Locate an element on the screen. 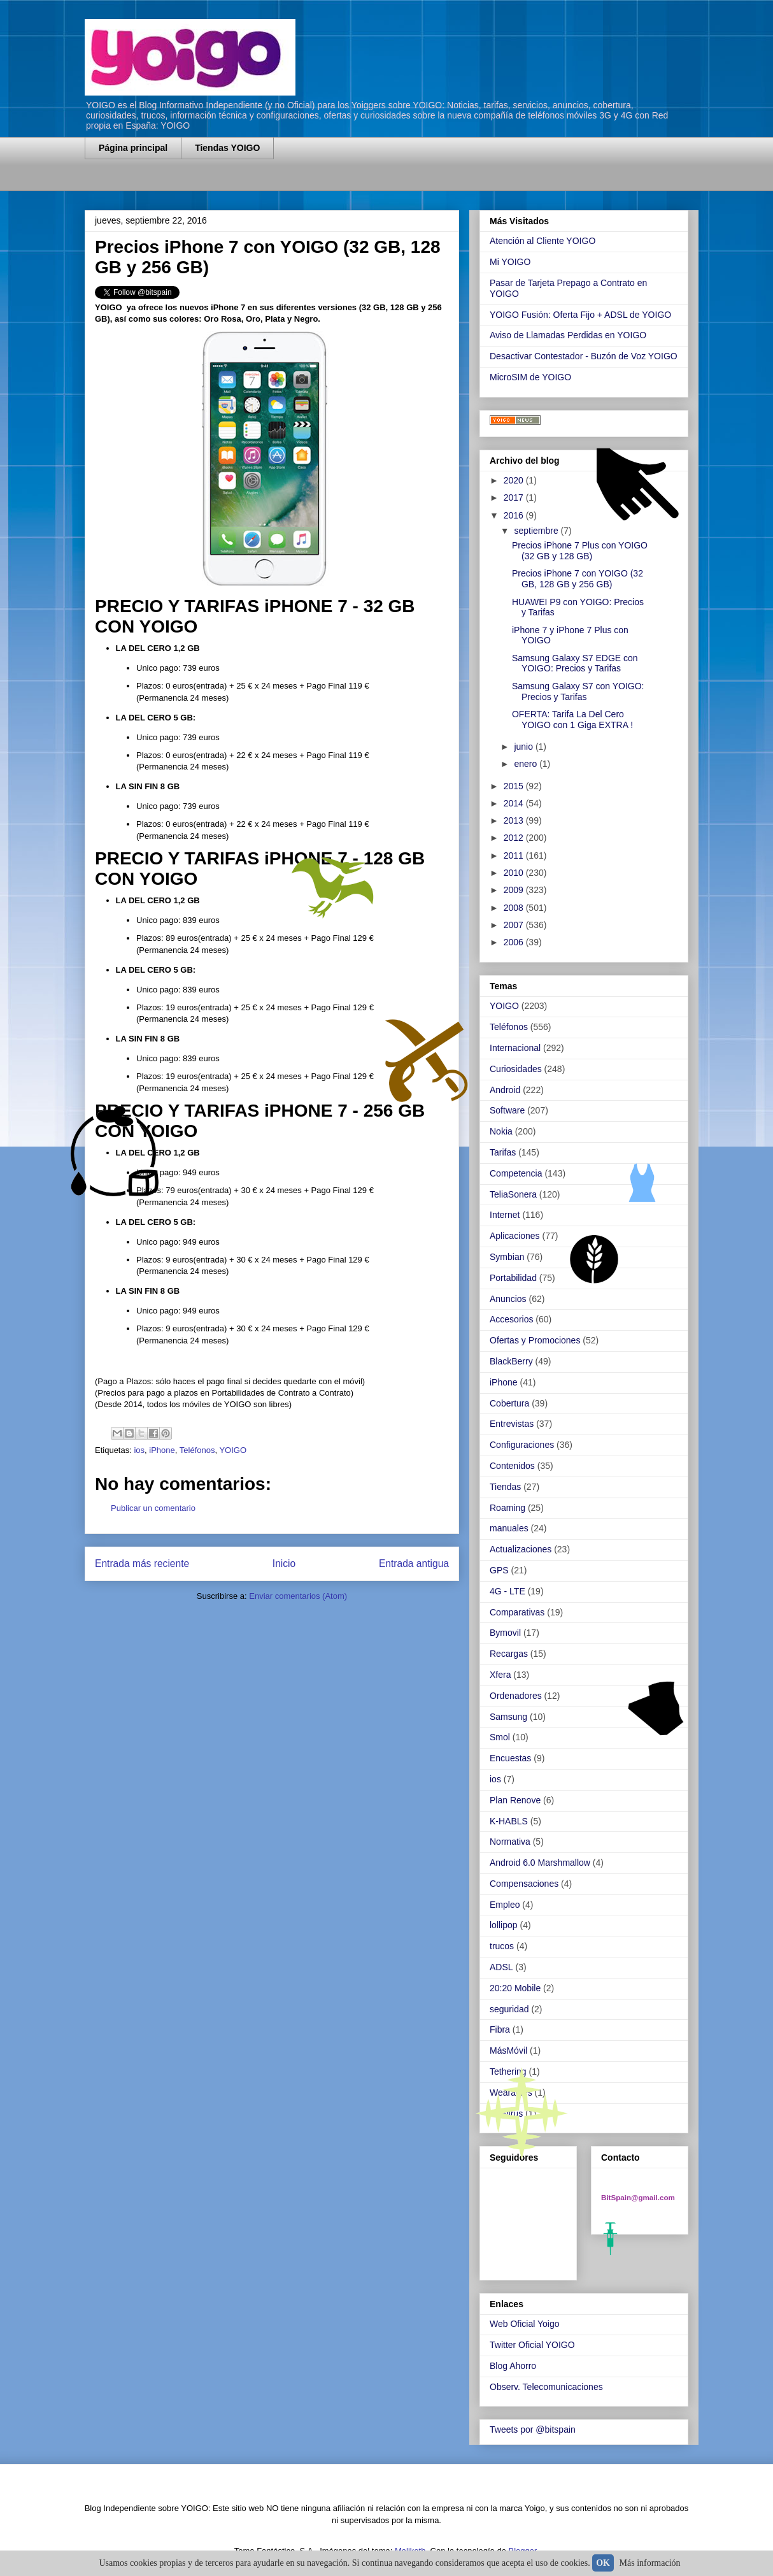 This screenshot has width=773, height=2576. pterodactyl or flying dinosaur icon for a game element is located at coordinates (332, 888).